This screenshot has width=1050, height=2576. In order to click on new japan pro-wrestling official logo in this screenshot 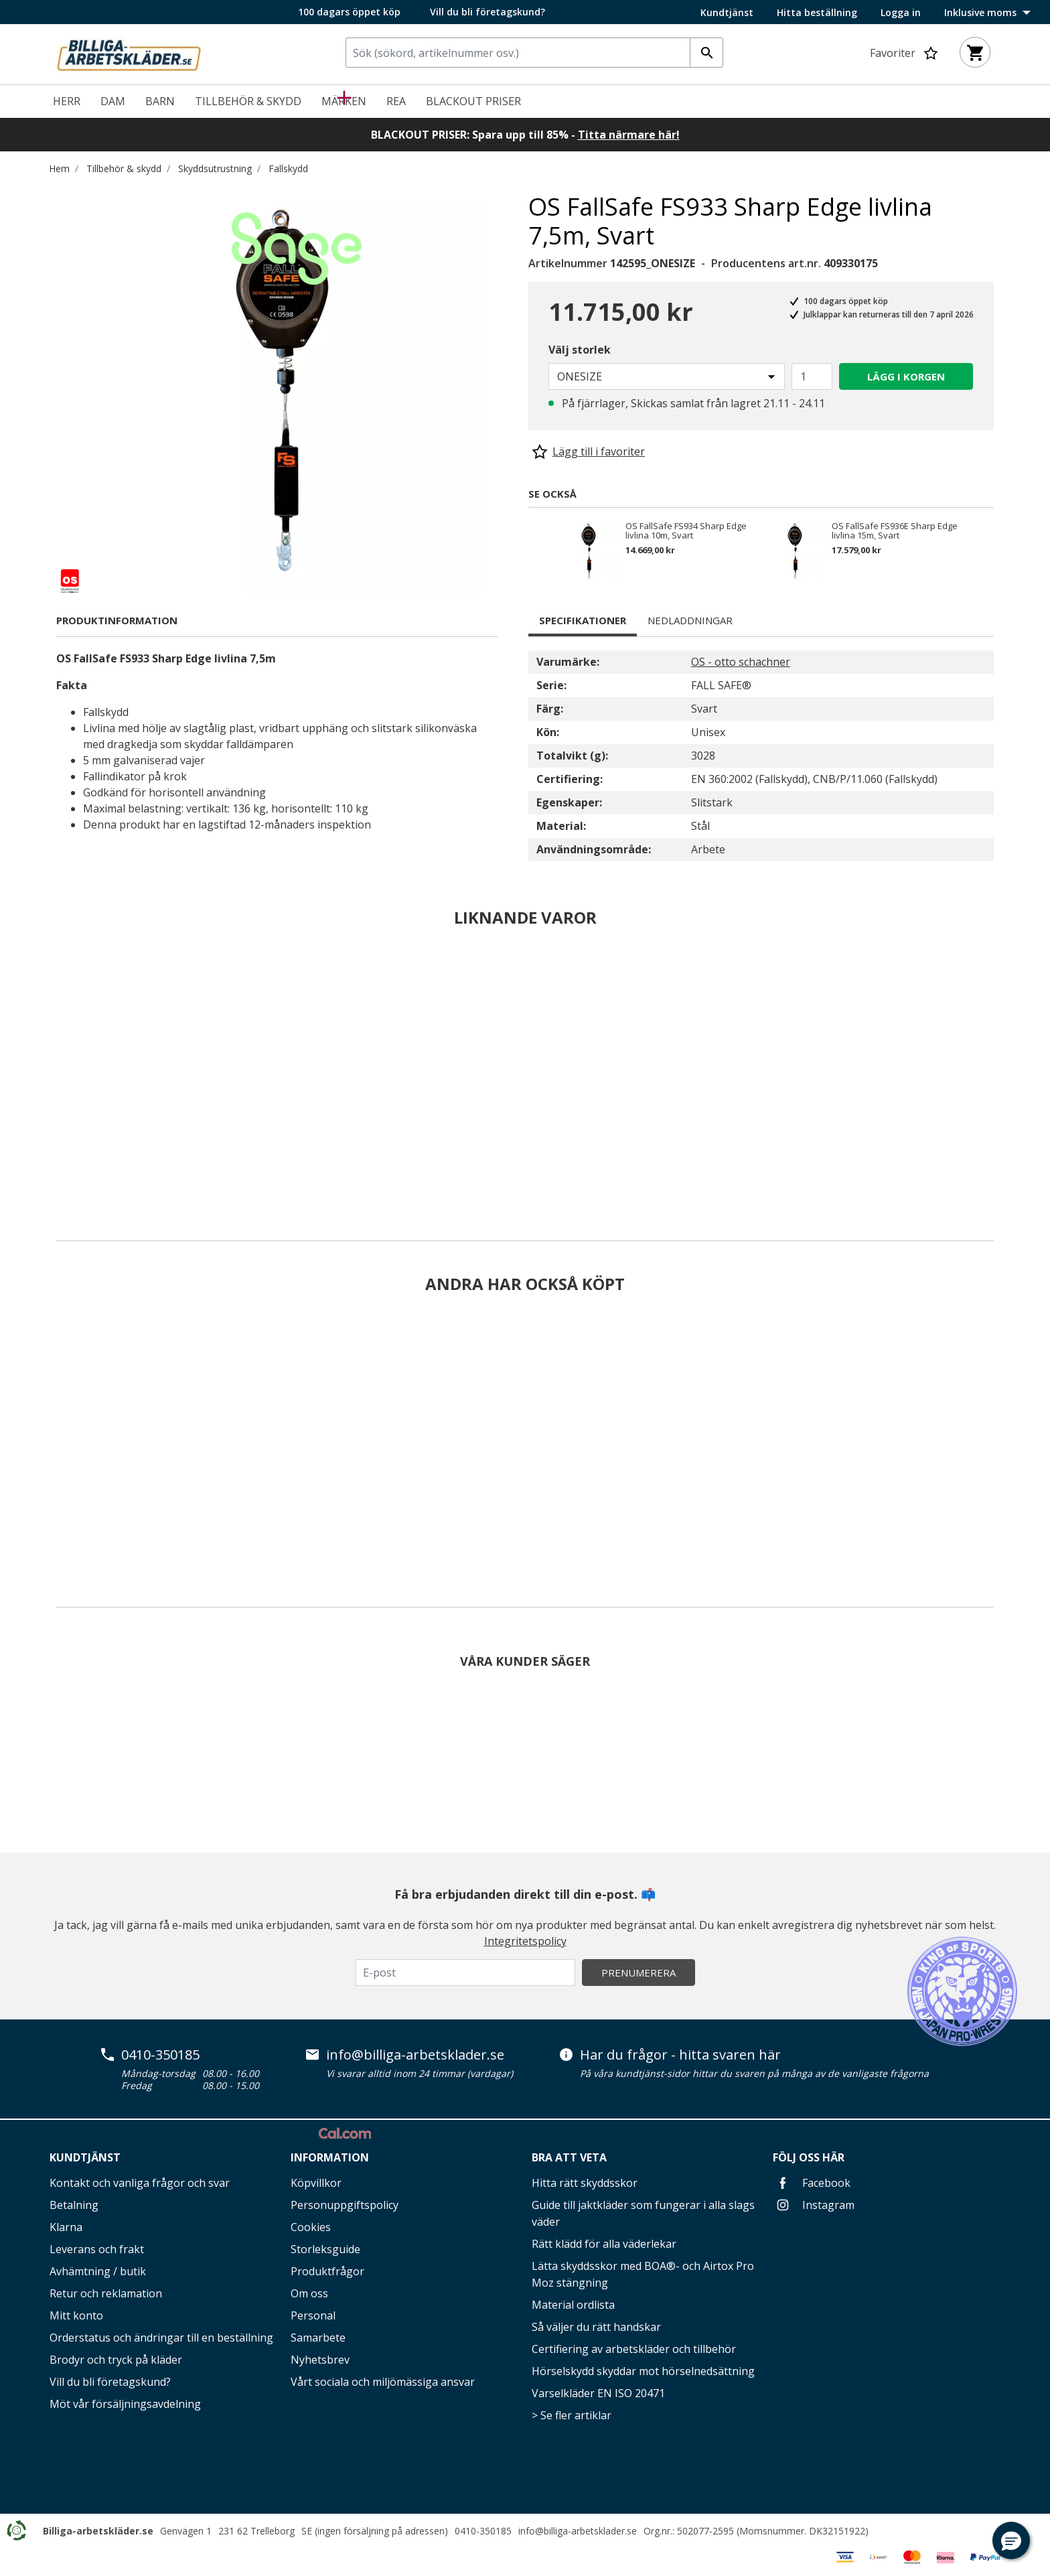, I will do `click(962, 1991)`.